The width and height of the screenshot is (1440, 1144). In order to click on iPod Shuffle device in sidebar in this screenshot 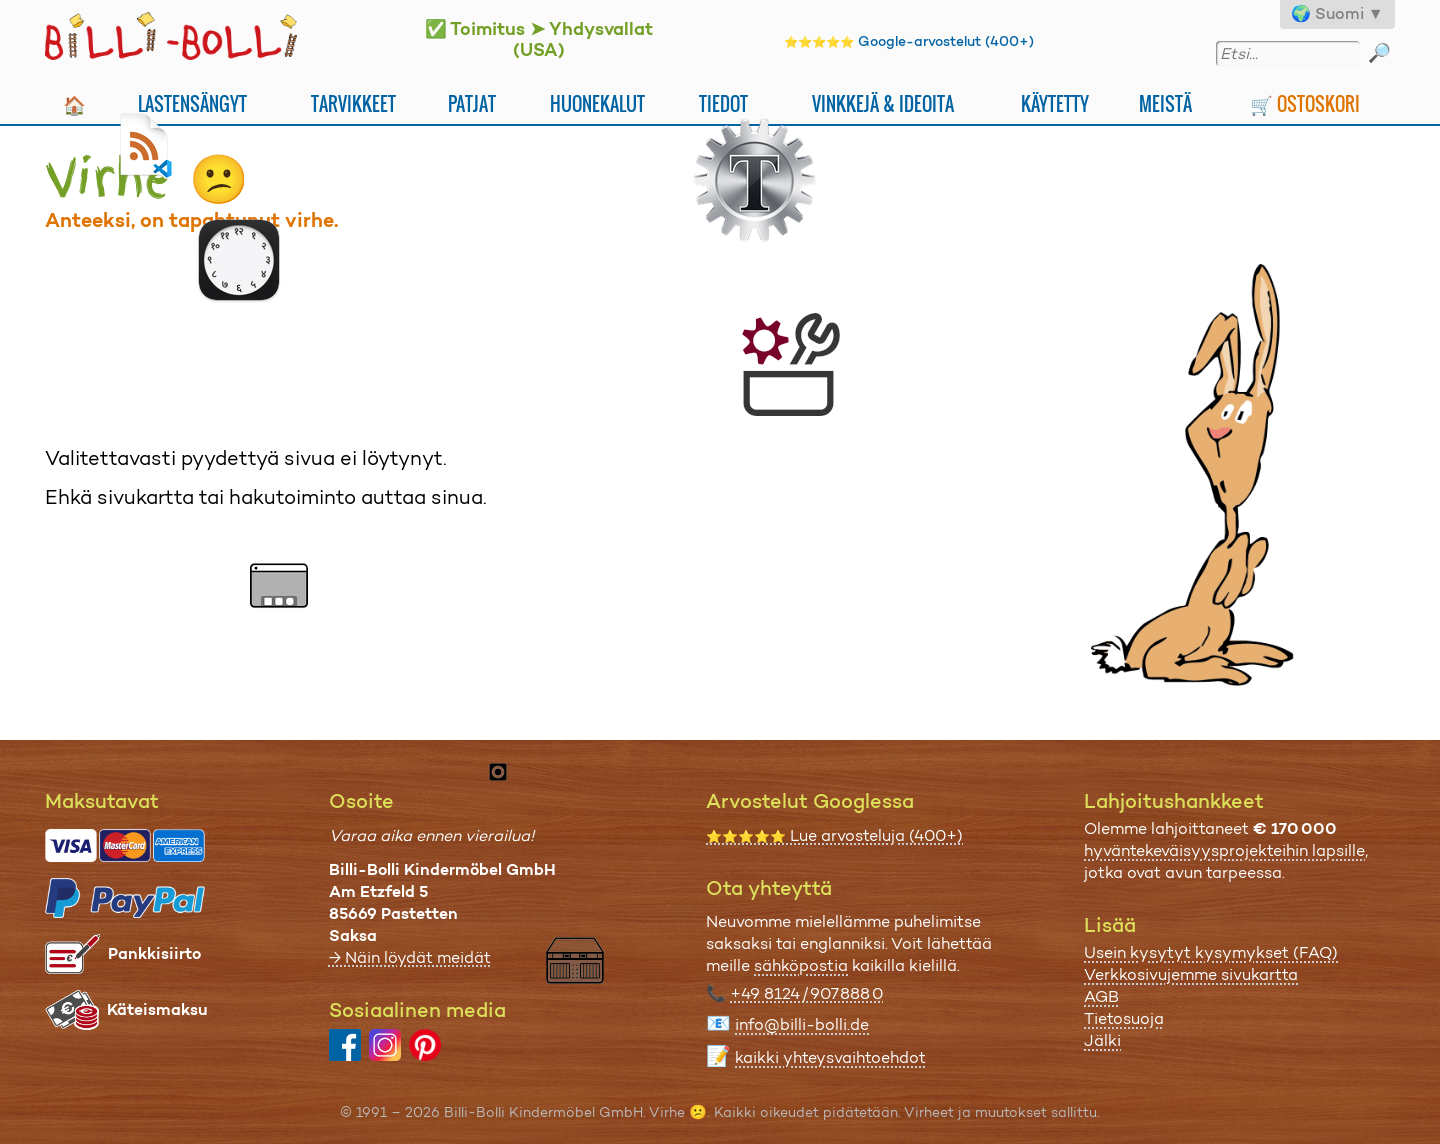, I will do `click(498, 772)`.